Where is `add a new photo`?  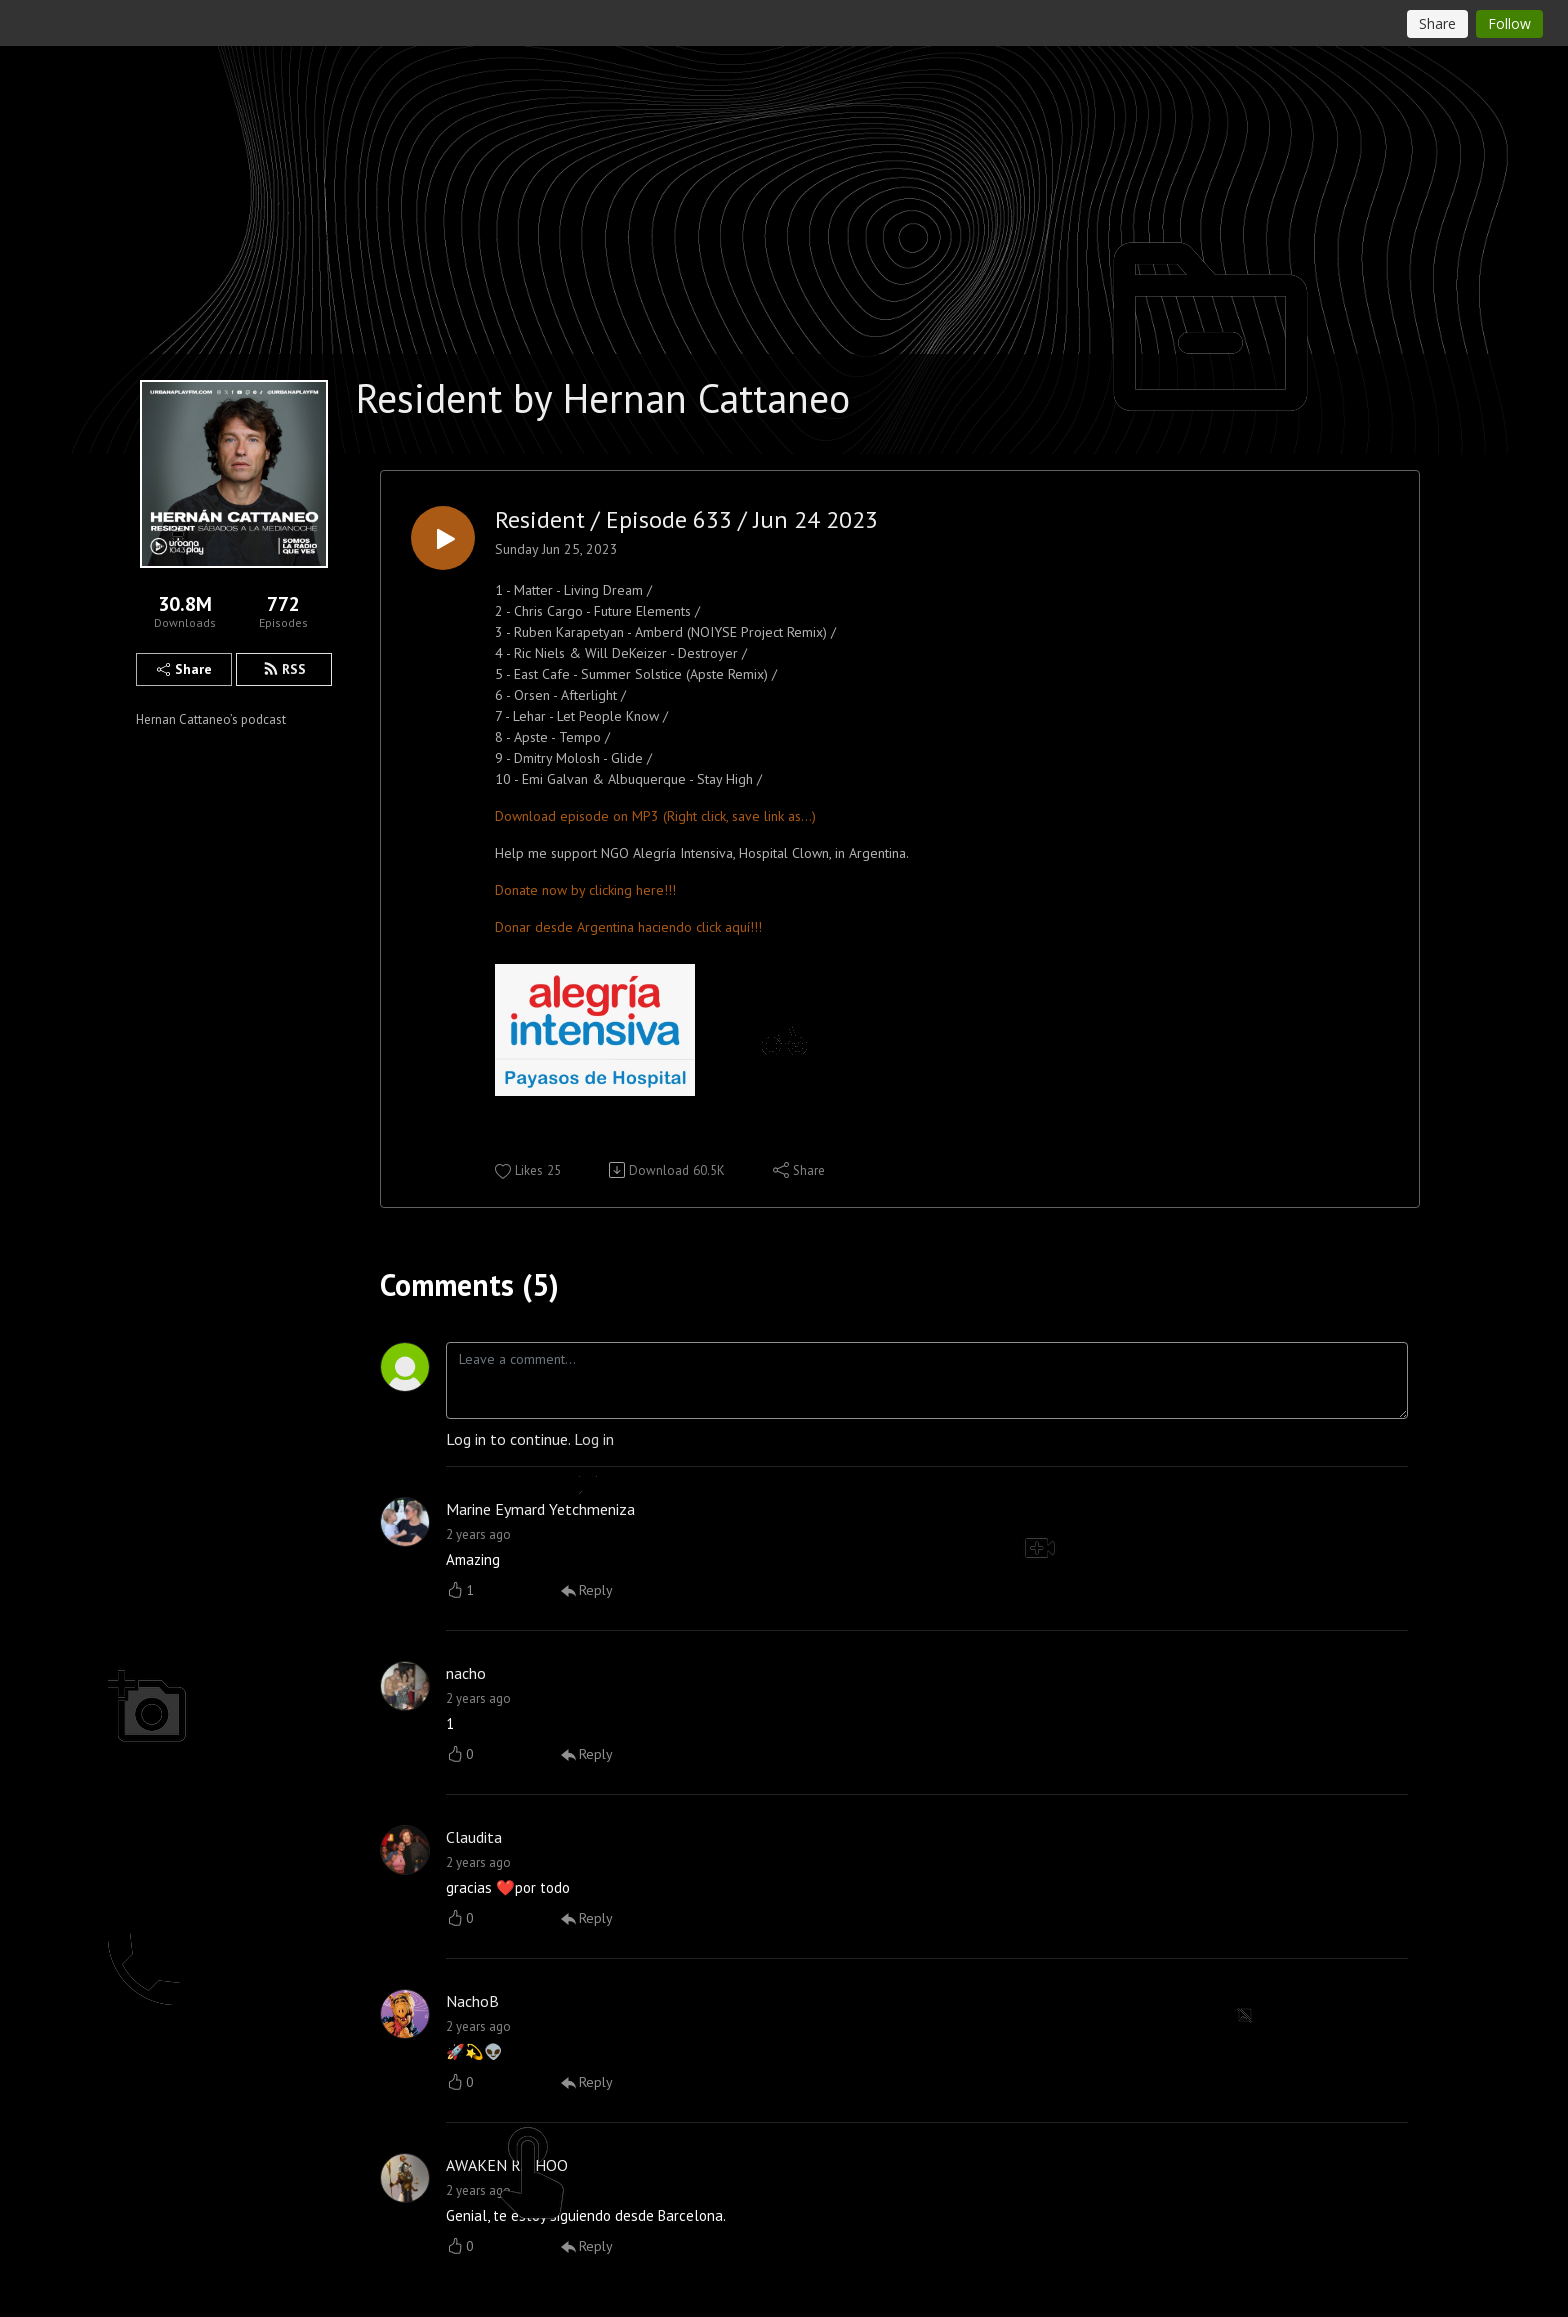
add a new photo is located at coordinates (148, 1707).